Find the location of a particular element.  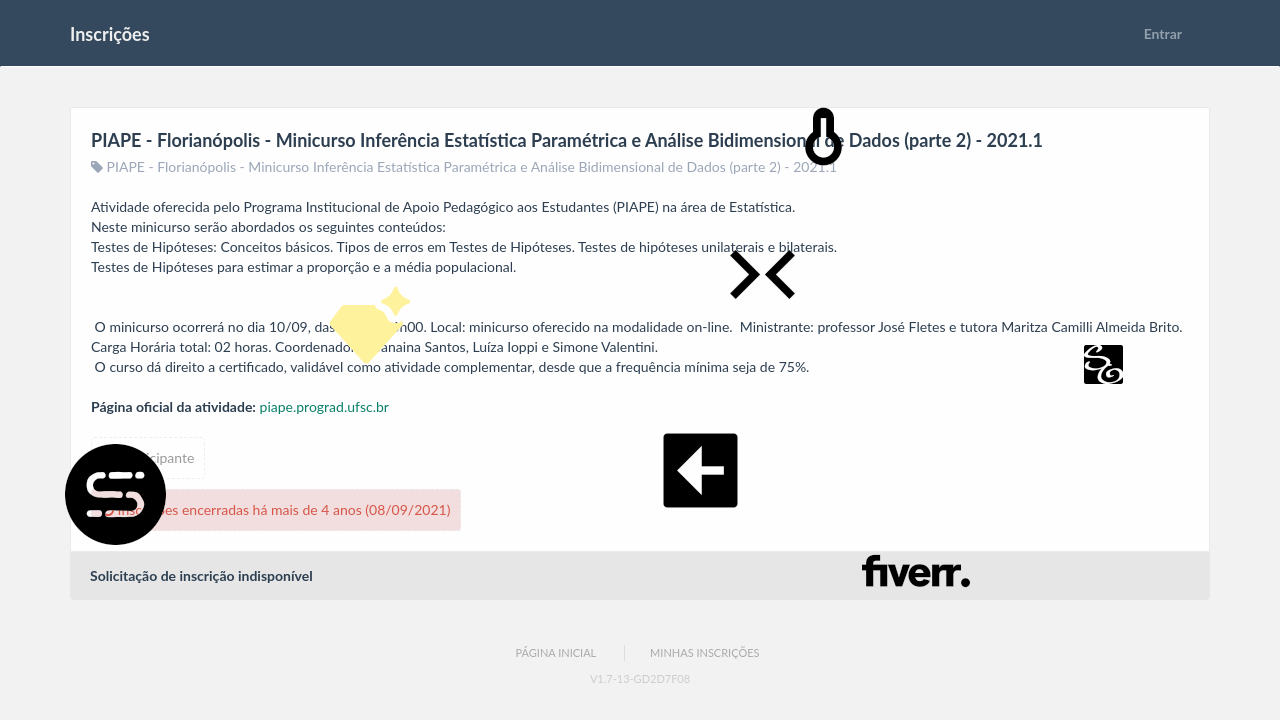

indicates premium or pro membership status is located at coordinates (370, 327).